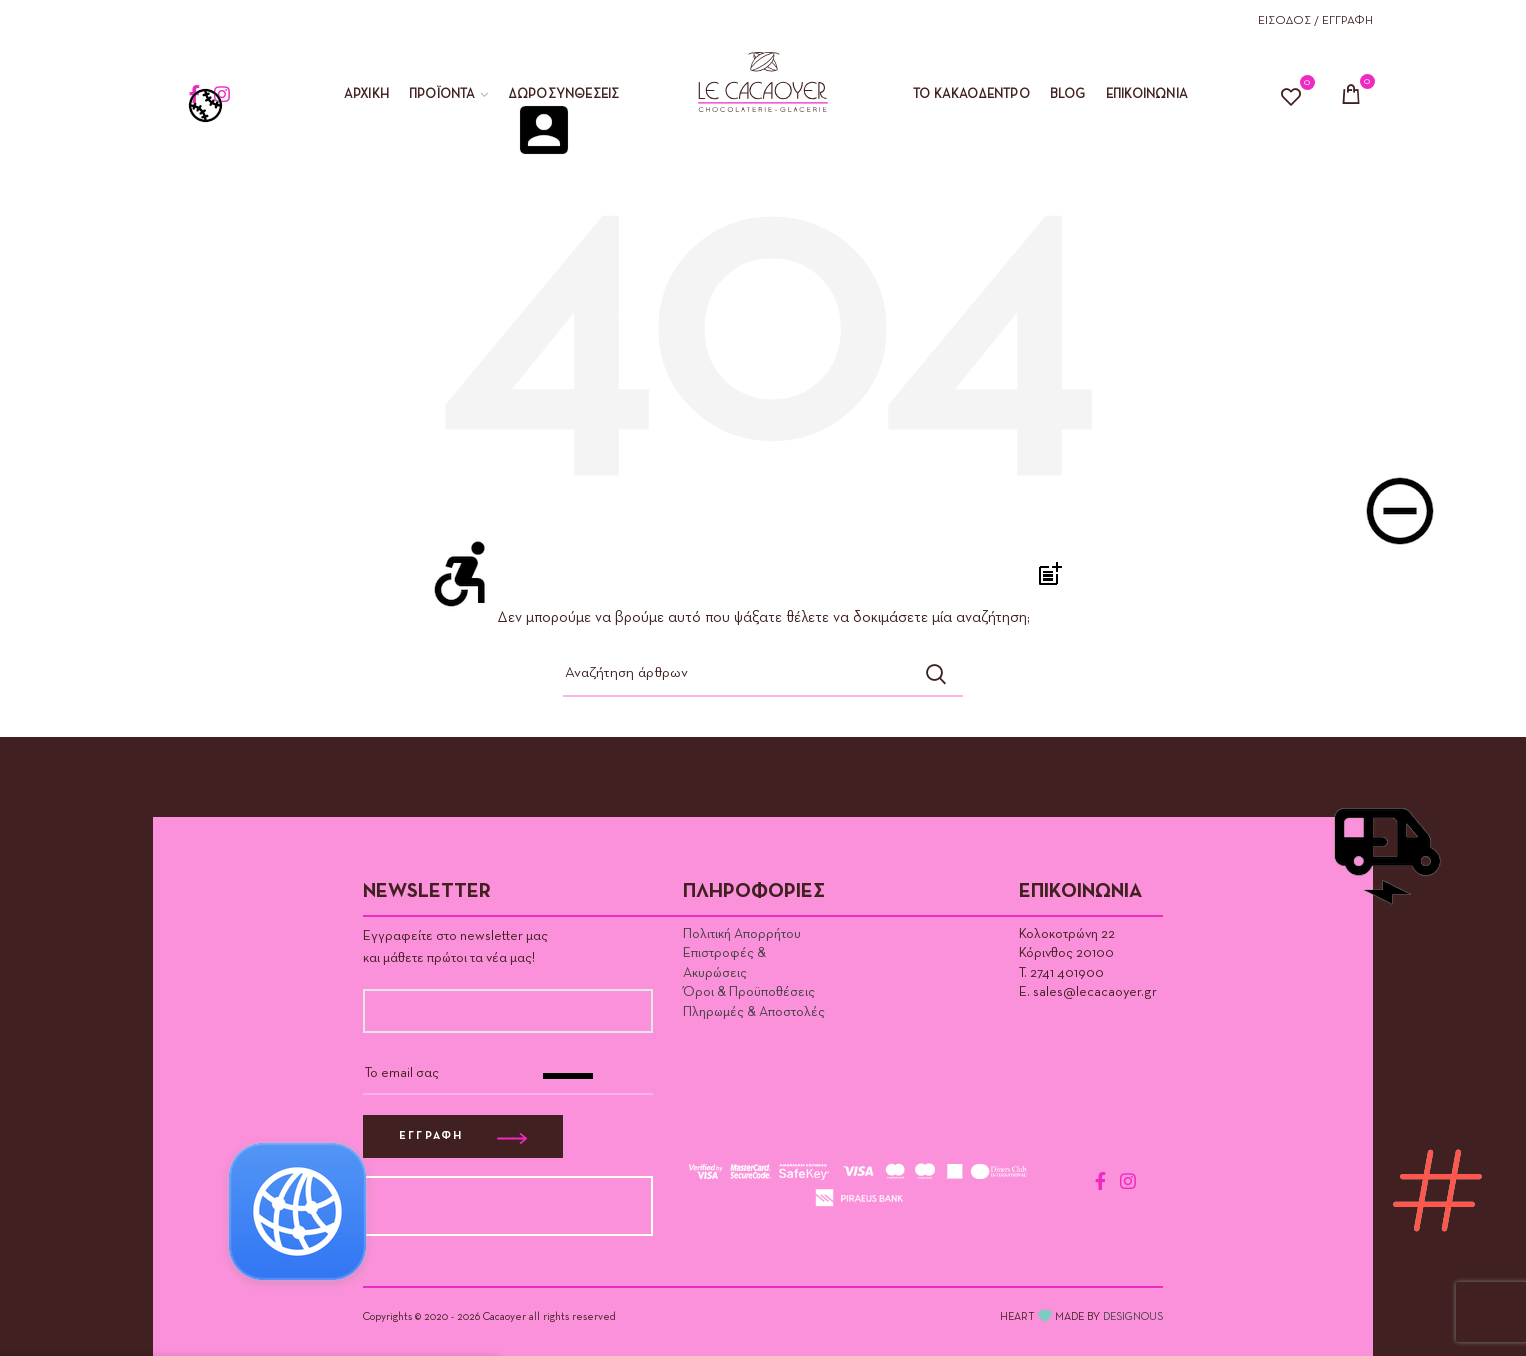  I want to click on create a new post or document, so click(1049, 574).